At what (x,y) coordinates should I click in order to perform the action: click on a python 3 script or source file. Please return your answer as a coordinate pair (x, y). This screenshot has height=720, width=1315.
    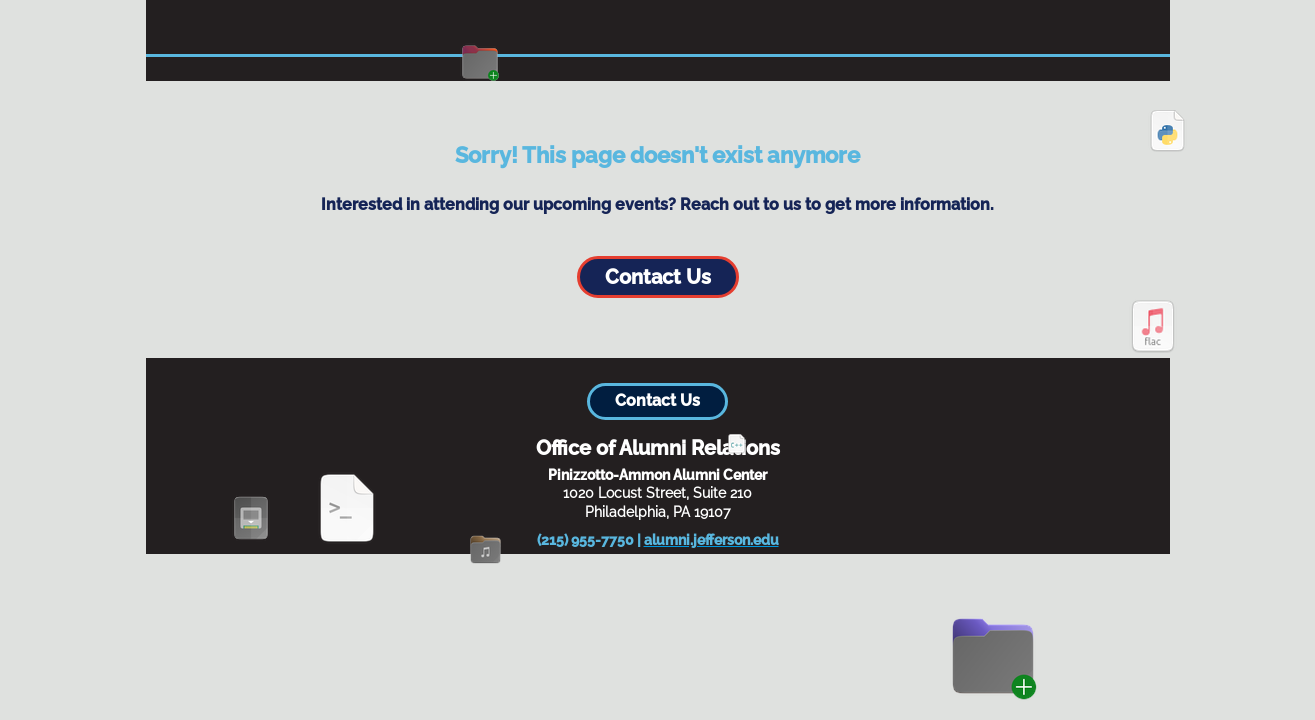
    Looking at the image, I should click on (1167, 130).